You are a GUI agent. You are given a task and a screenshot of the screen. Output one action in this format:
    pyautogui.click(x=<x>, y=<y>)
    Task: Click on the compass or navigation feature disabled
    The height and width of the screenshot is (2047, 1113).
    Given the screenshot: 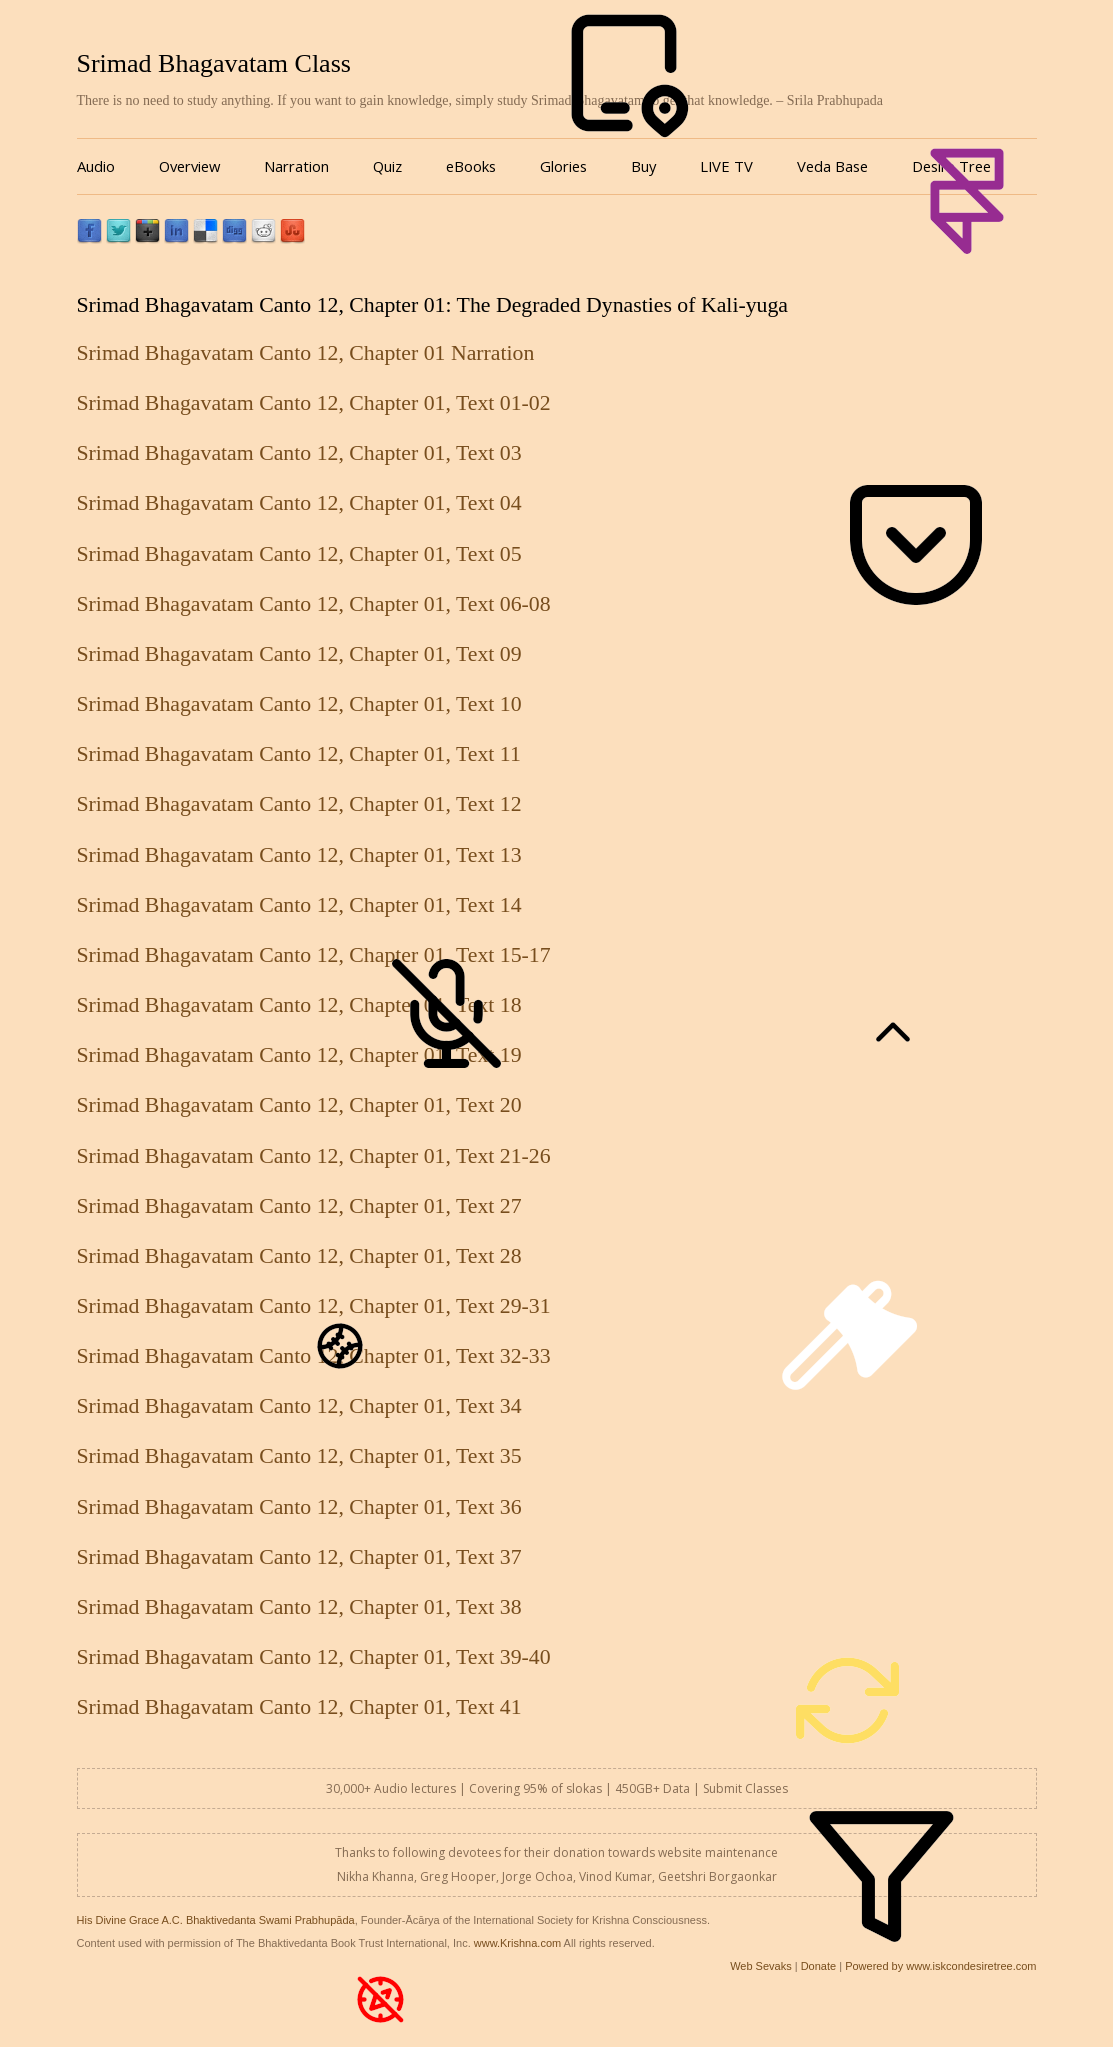 What is the action you would take?
    pyautogui.click(x=380, y=1999)
    